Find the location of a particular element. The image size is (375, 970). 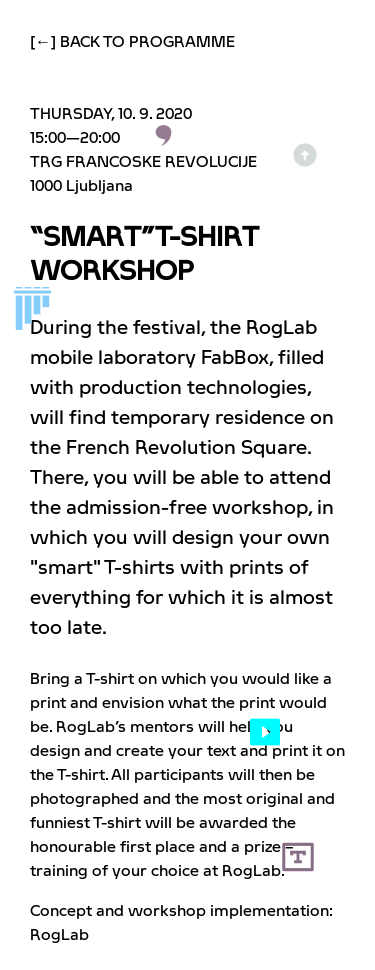

upload a file or content is located at coordinates (305, 155).